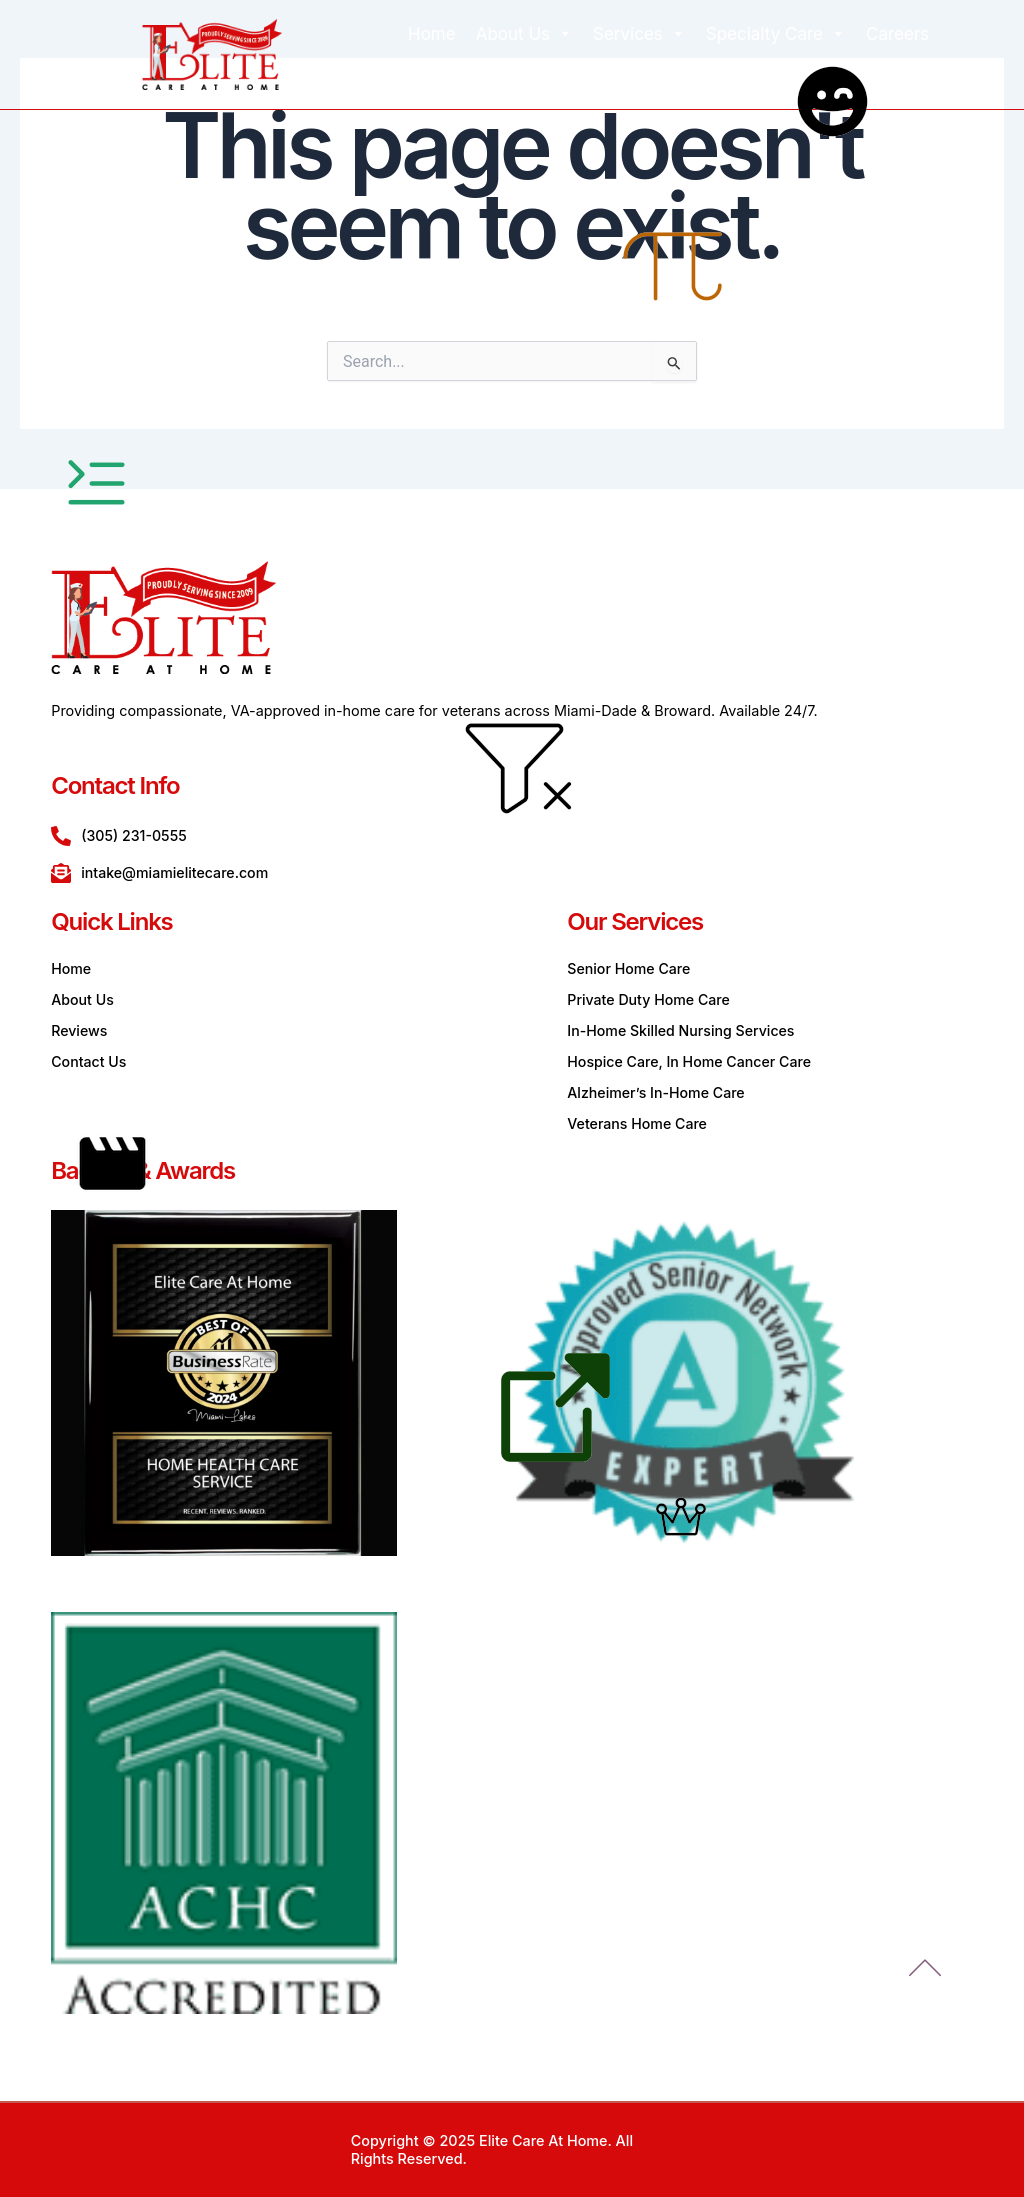 The image size is (1024, 2197). What do you see at coordinates (514, 764) in the screenshot?
I see `clear all filters` at bounding box center [514, 764].